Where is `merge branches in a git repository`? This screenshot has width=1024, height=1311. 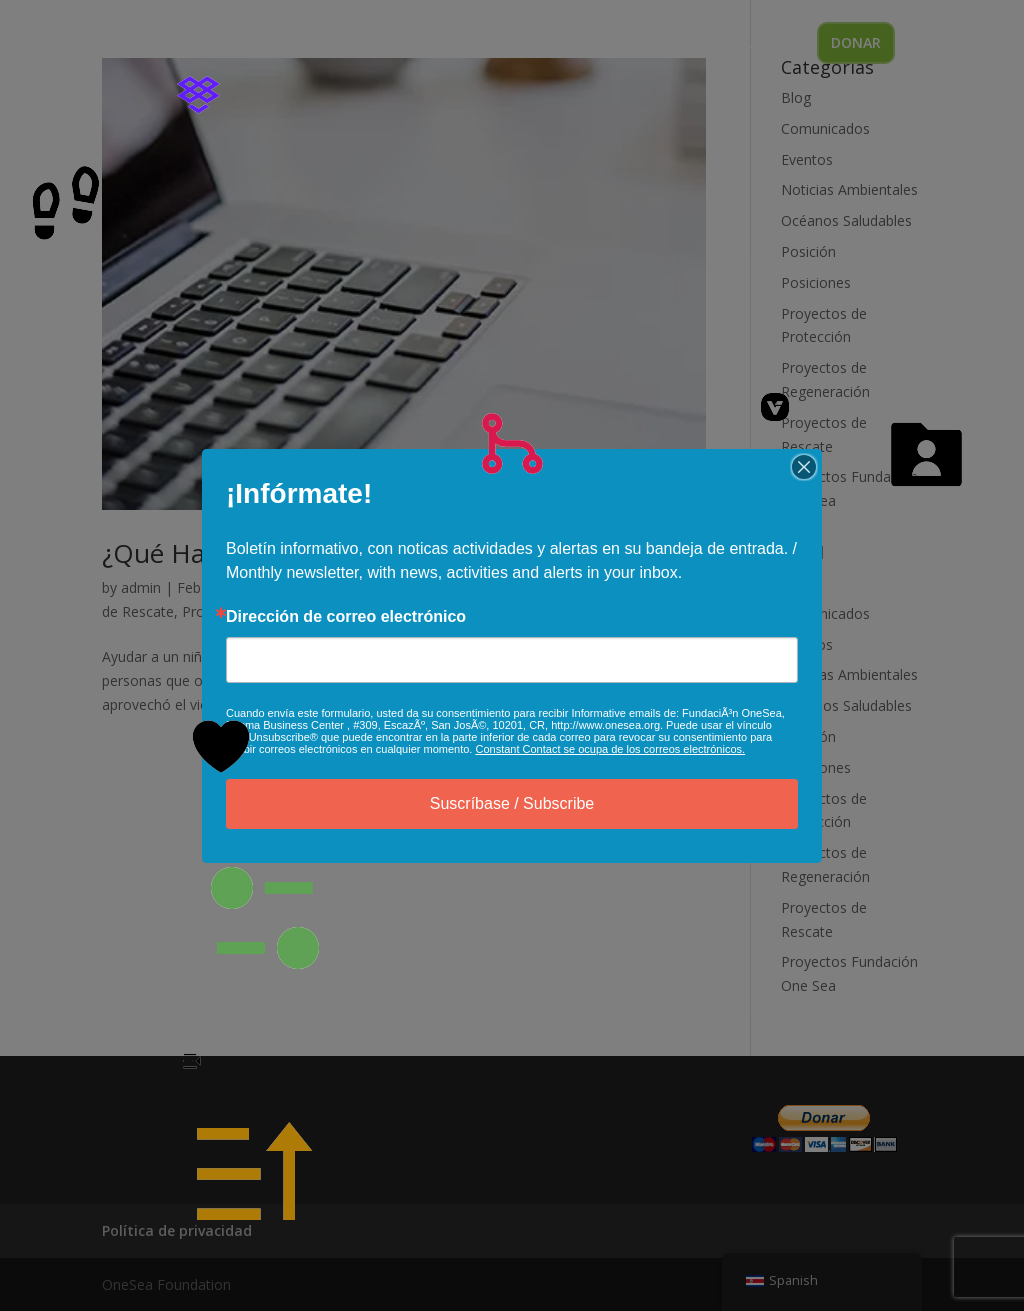 merge branches in a git repository is located at coordinates (512, 443).